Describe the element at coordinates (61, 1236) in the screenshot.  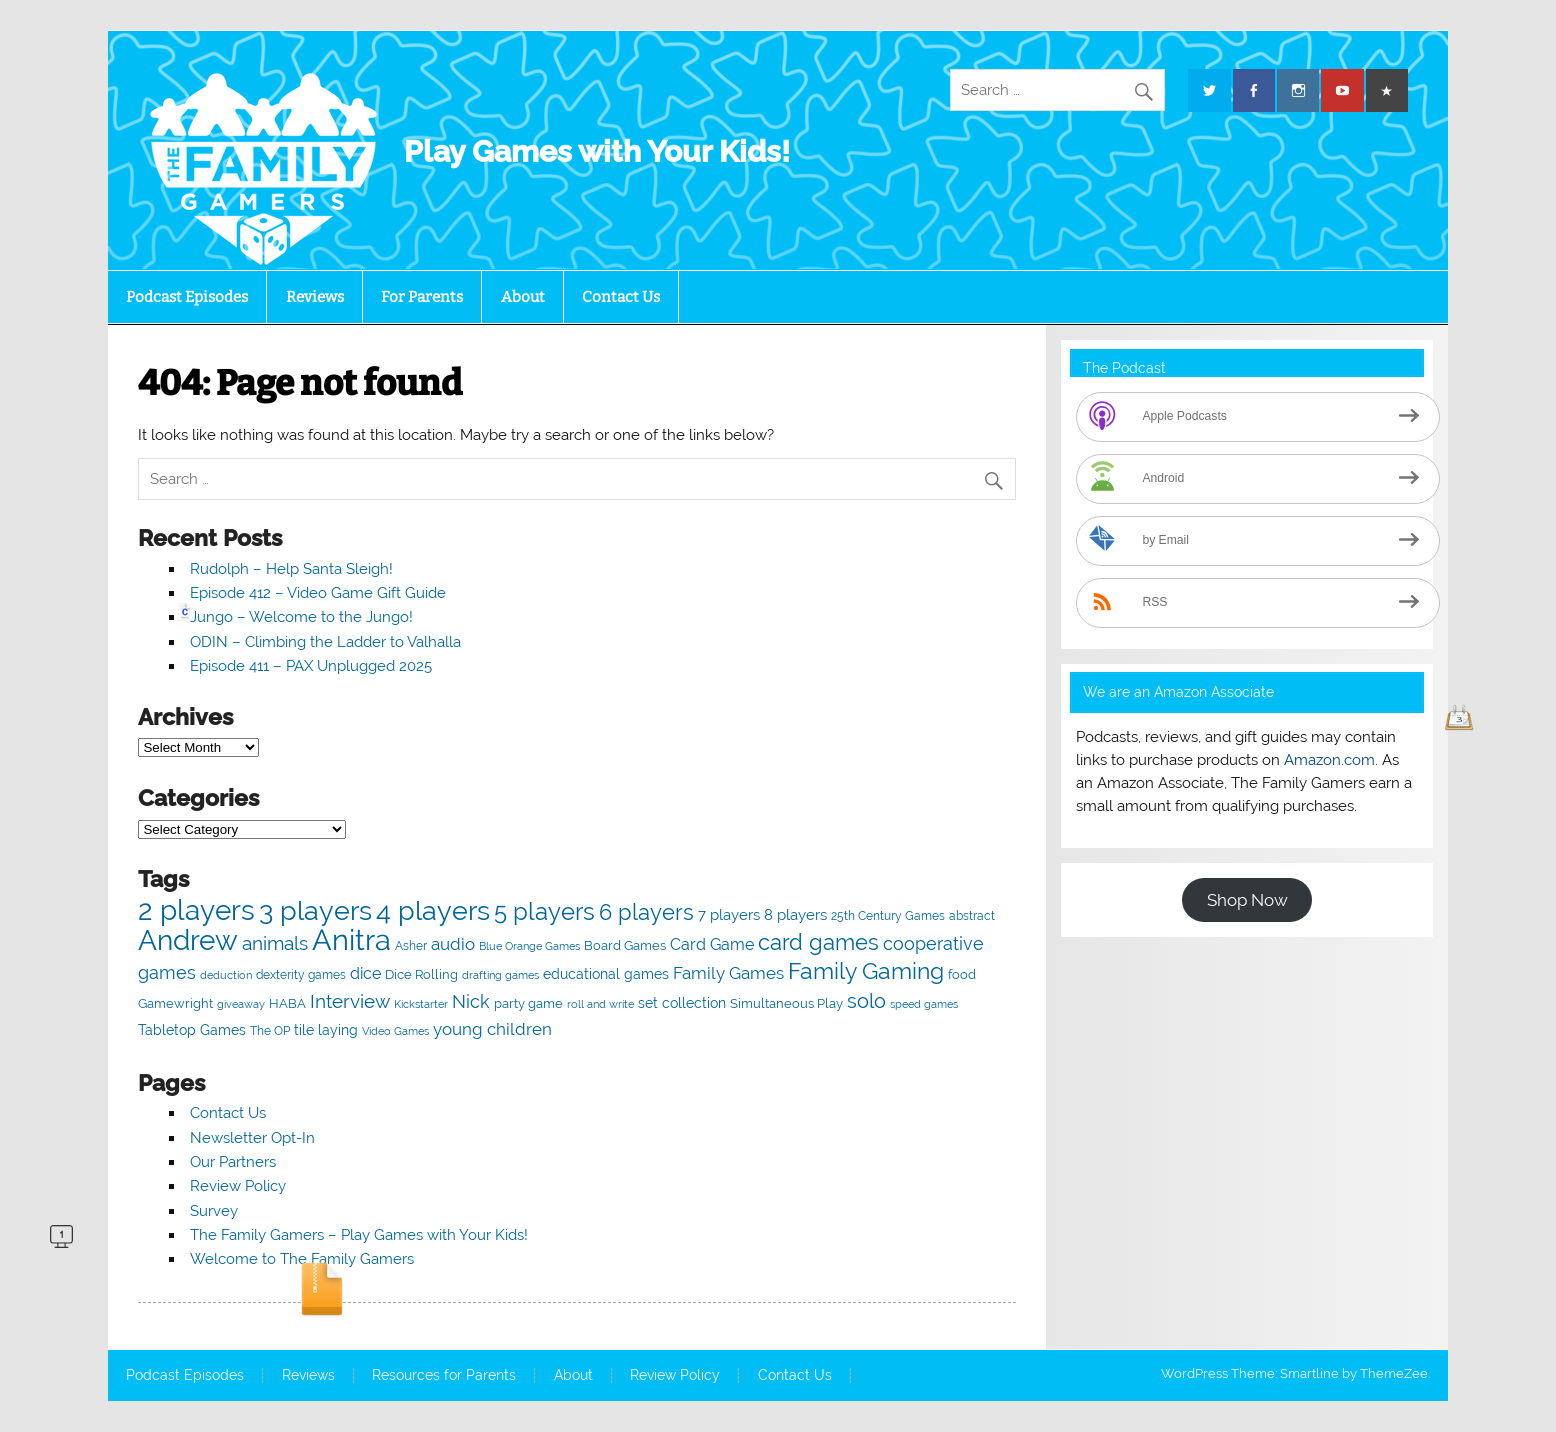
I see `display 1 in a multi-monitor setup` at that location.